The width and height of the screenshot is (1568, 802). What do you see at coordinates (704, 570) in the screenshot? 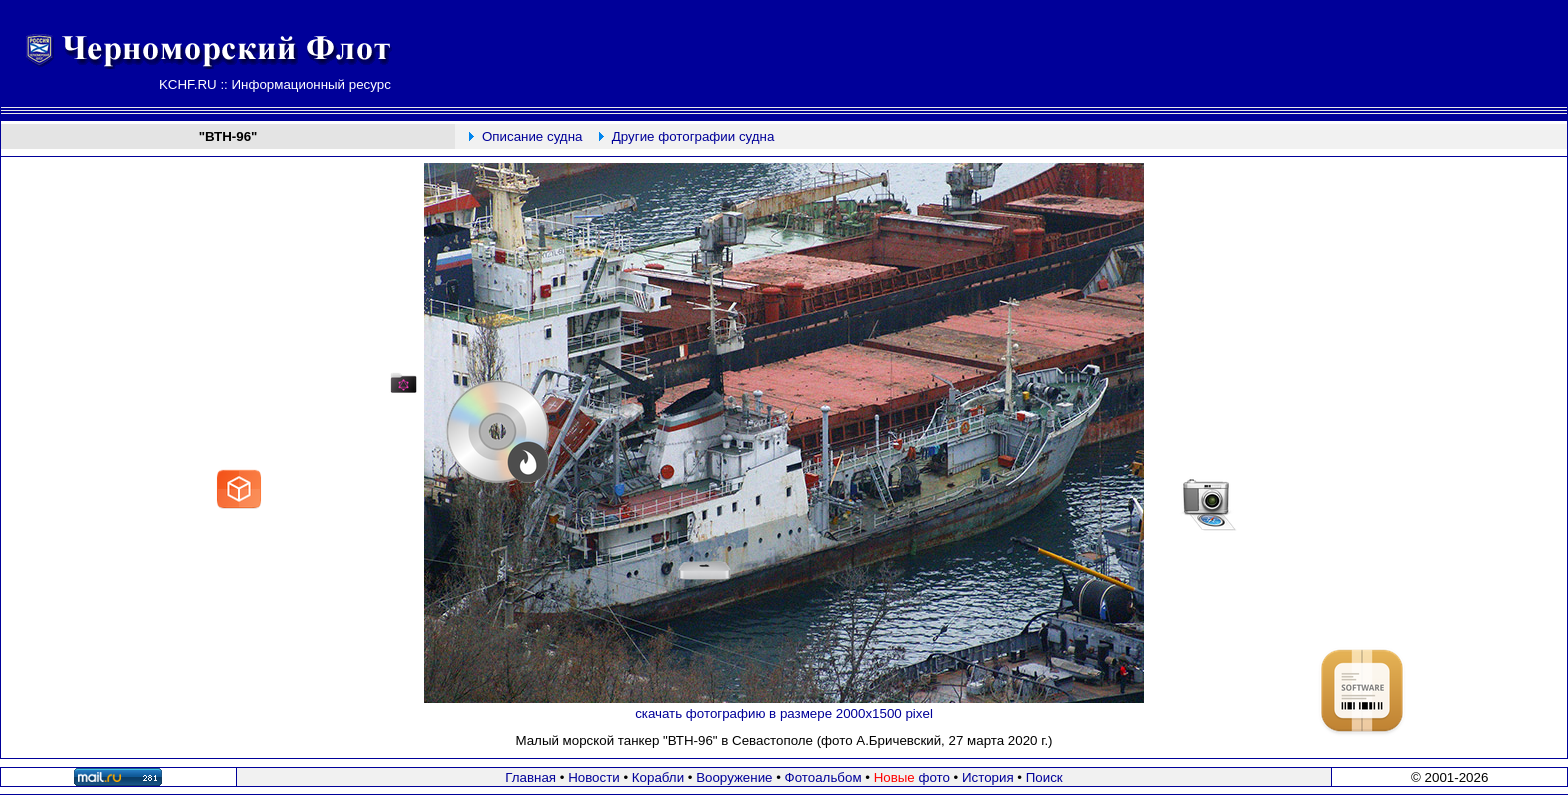
I see `represents a connected mac mini device` at bounding box center [704, 570].